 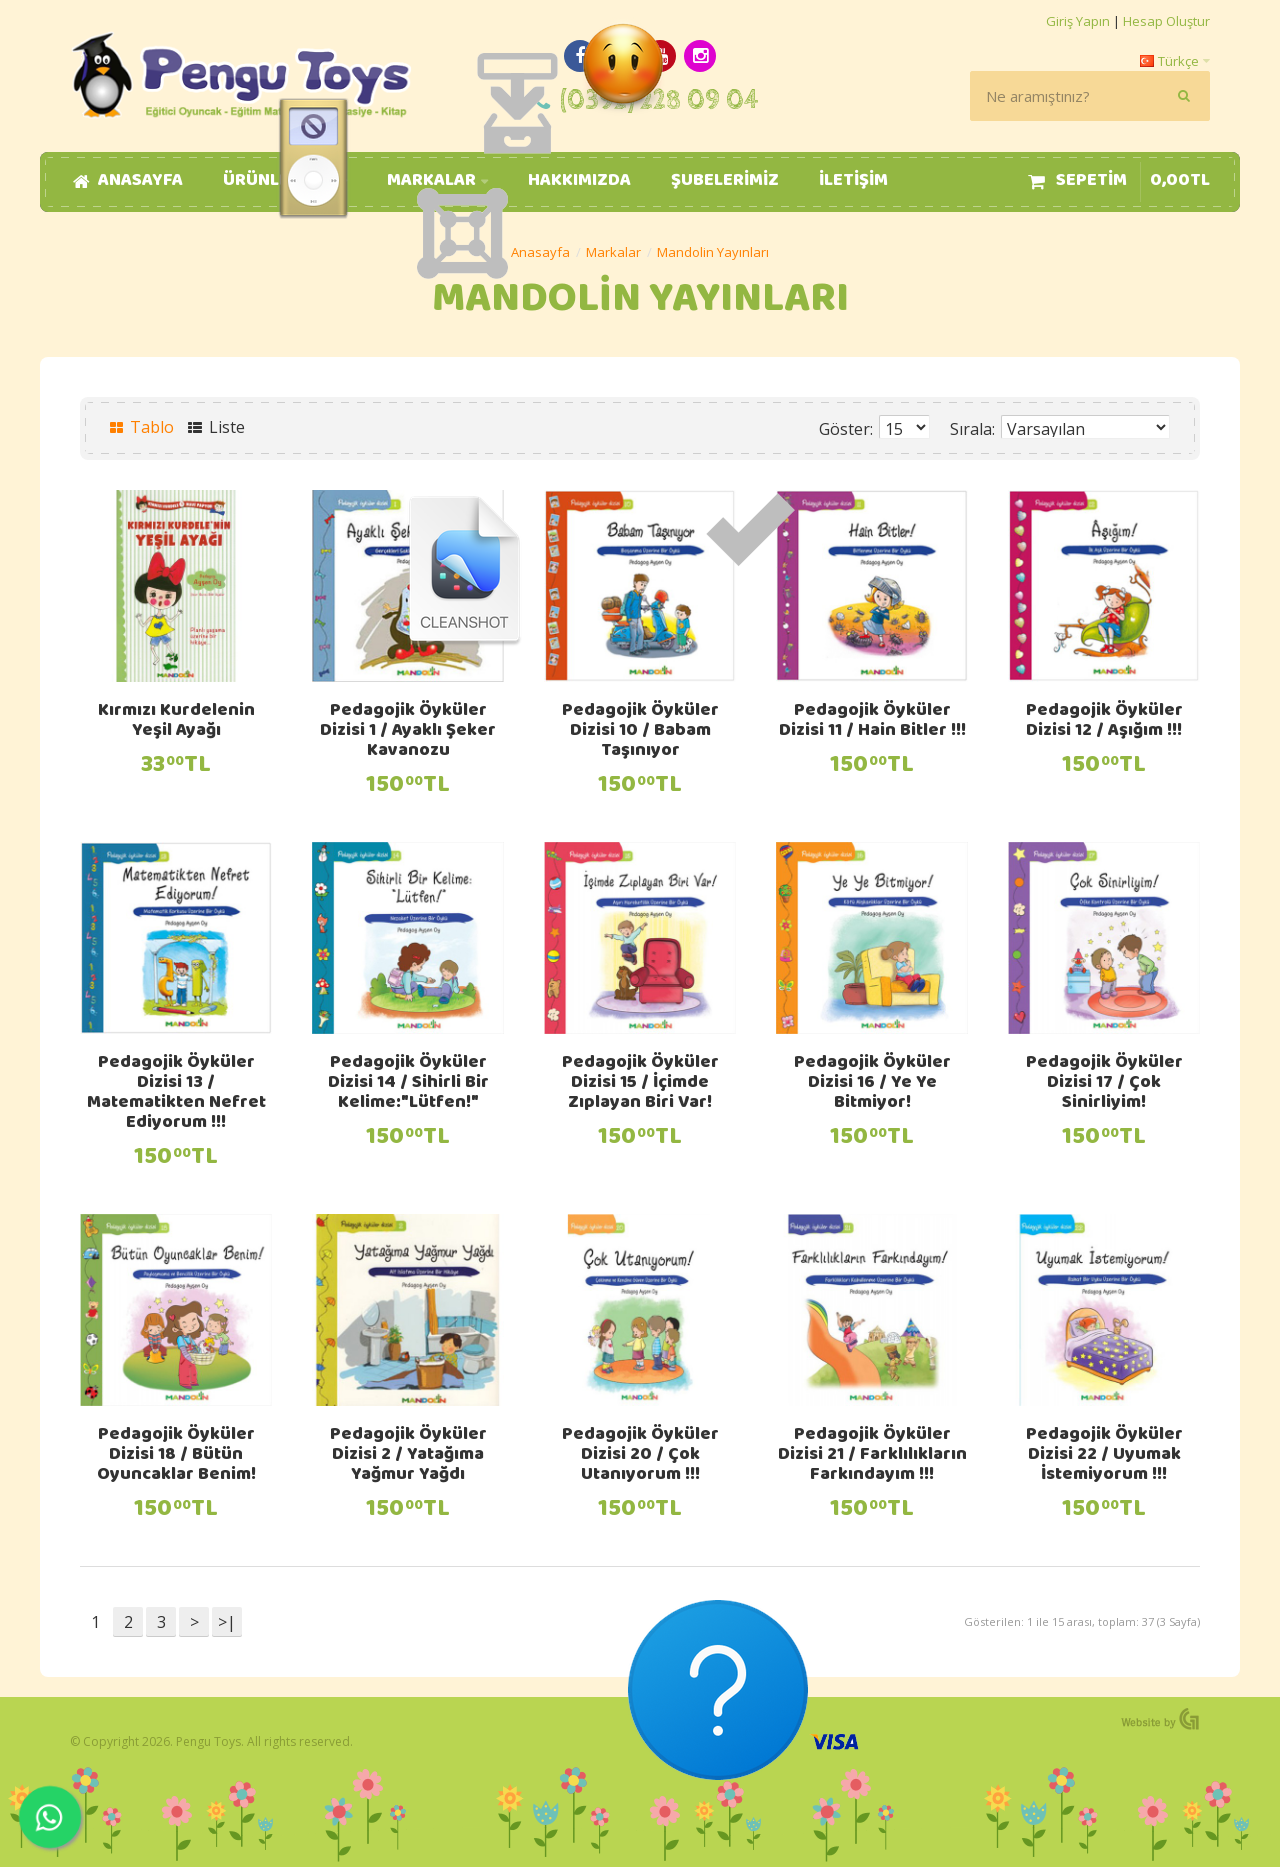 I want to click on confirm or apply changes, so click(x=746, y=525).